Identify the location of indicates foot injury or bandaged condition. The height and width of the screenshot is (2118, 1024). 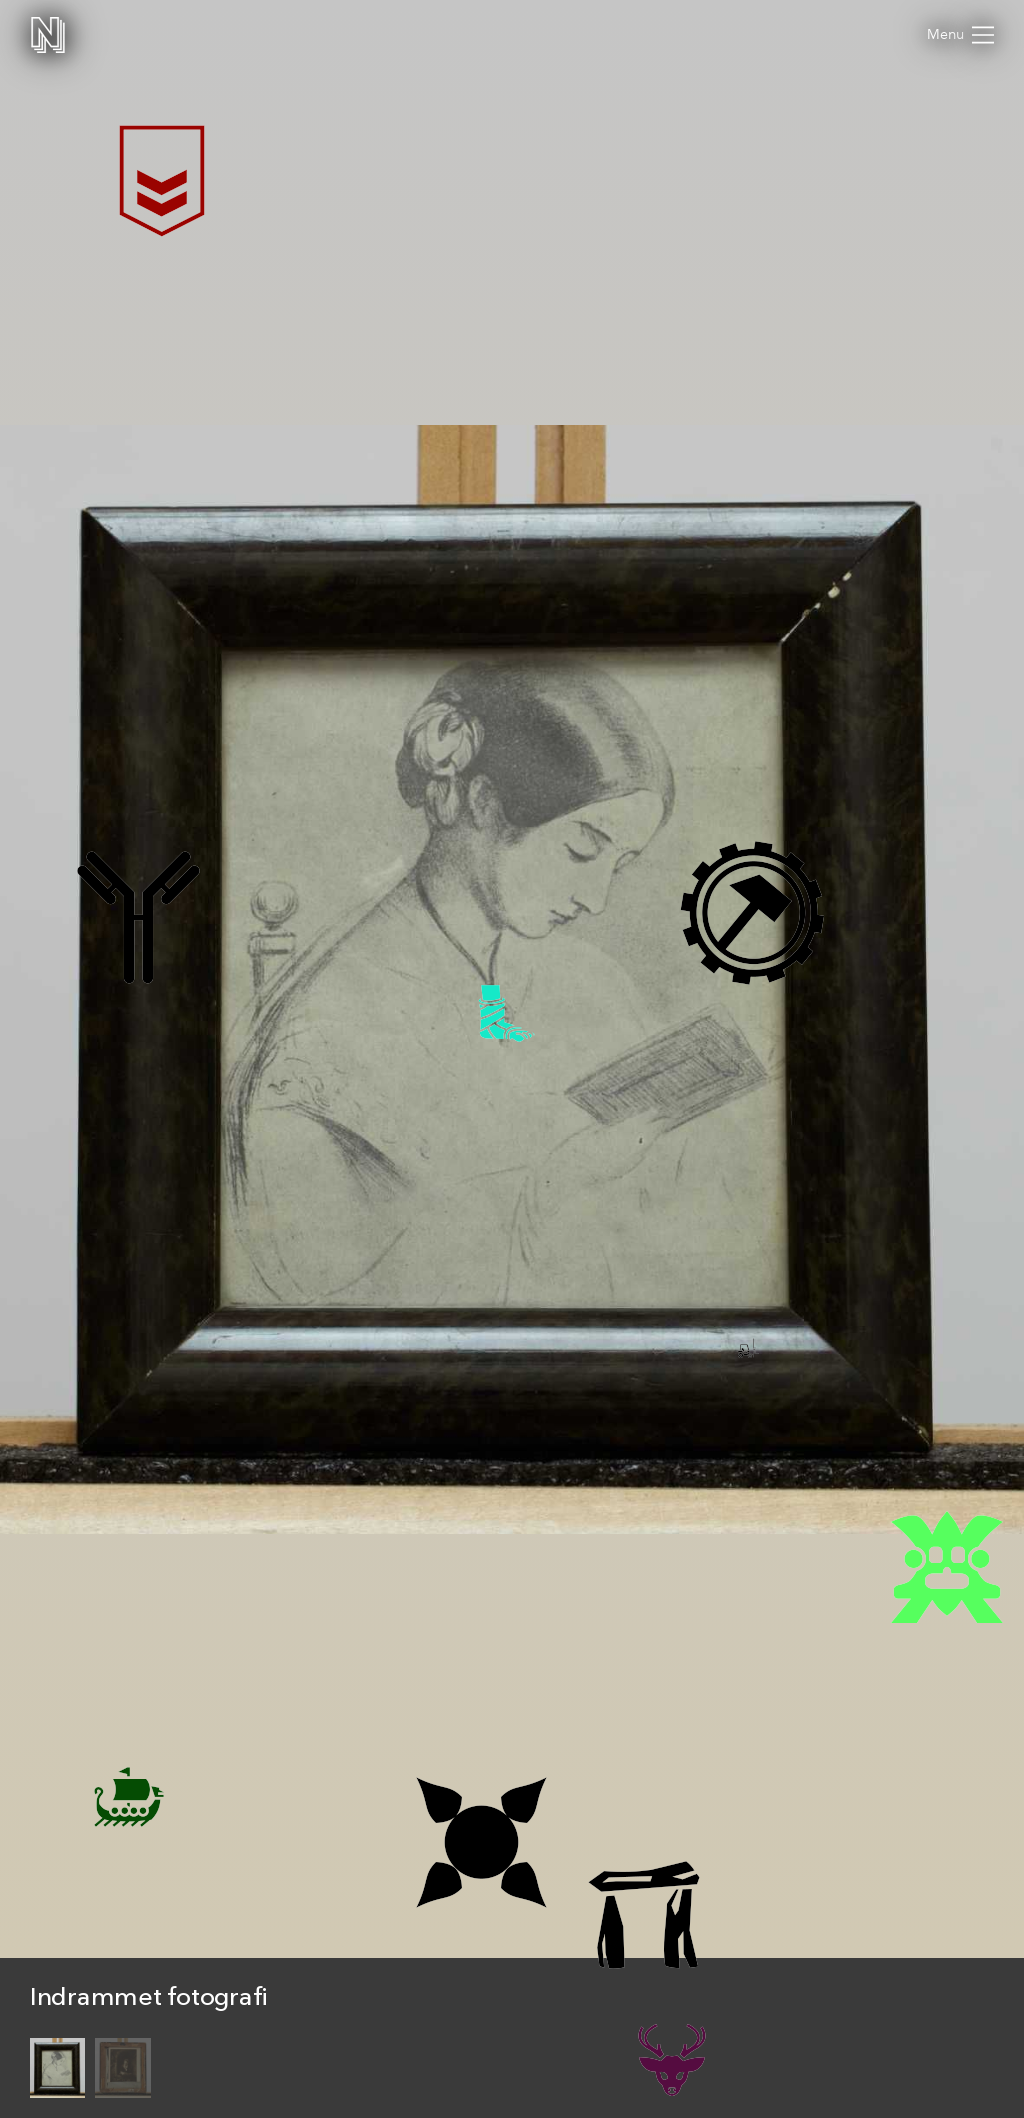
(506, 1013).